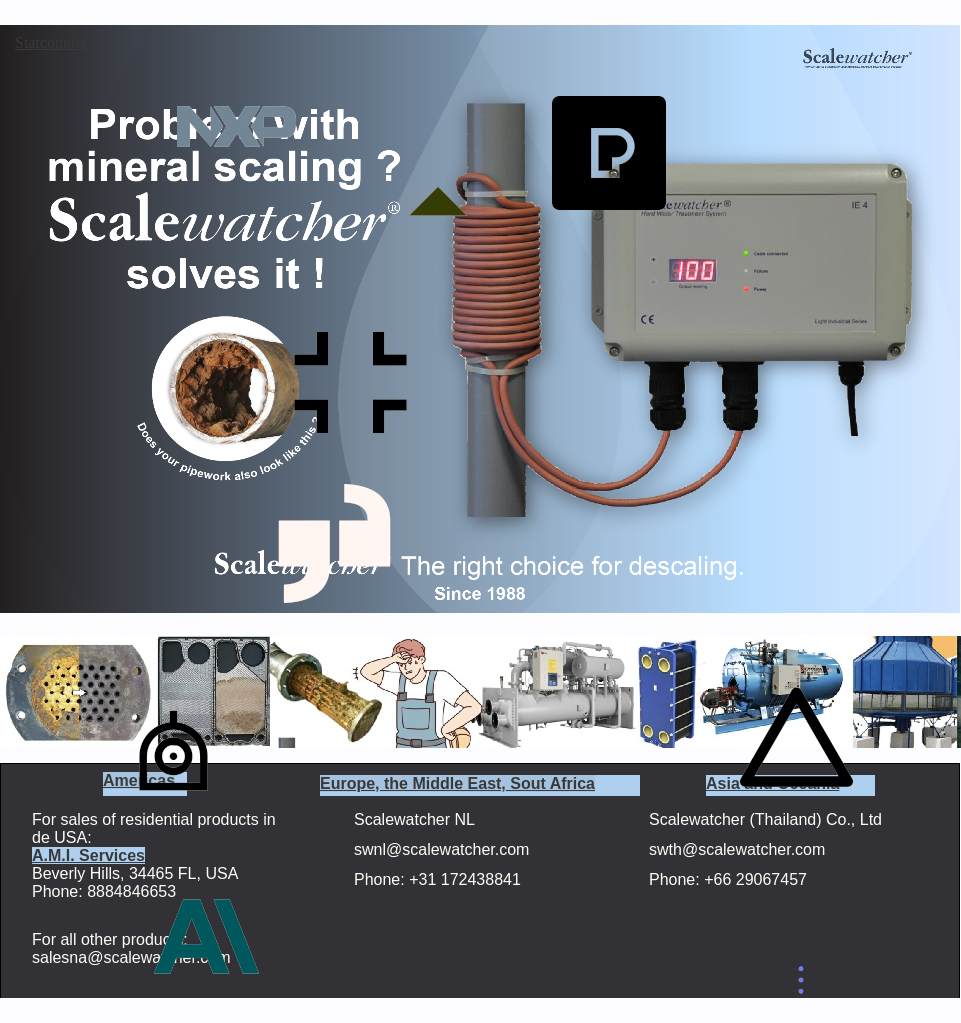 The height and width of the screenshot is (1023, 961). What do you see at coordinates (206, 936) in the screenshot?
I see `anthropic company logo` at bounding box center [206, 936].